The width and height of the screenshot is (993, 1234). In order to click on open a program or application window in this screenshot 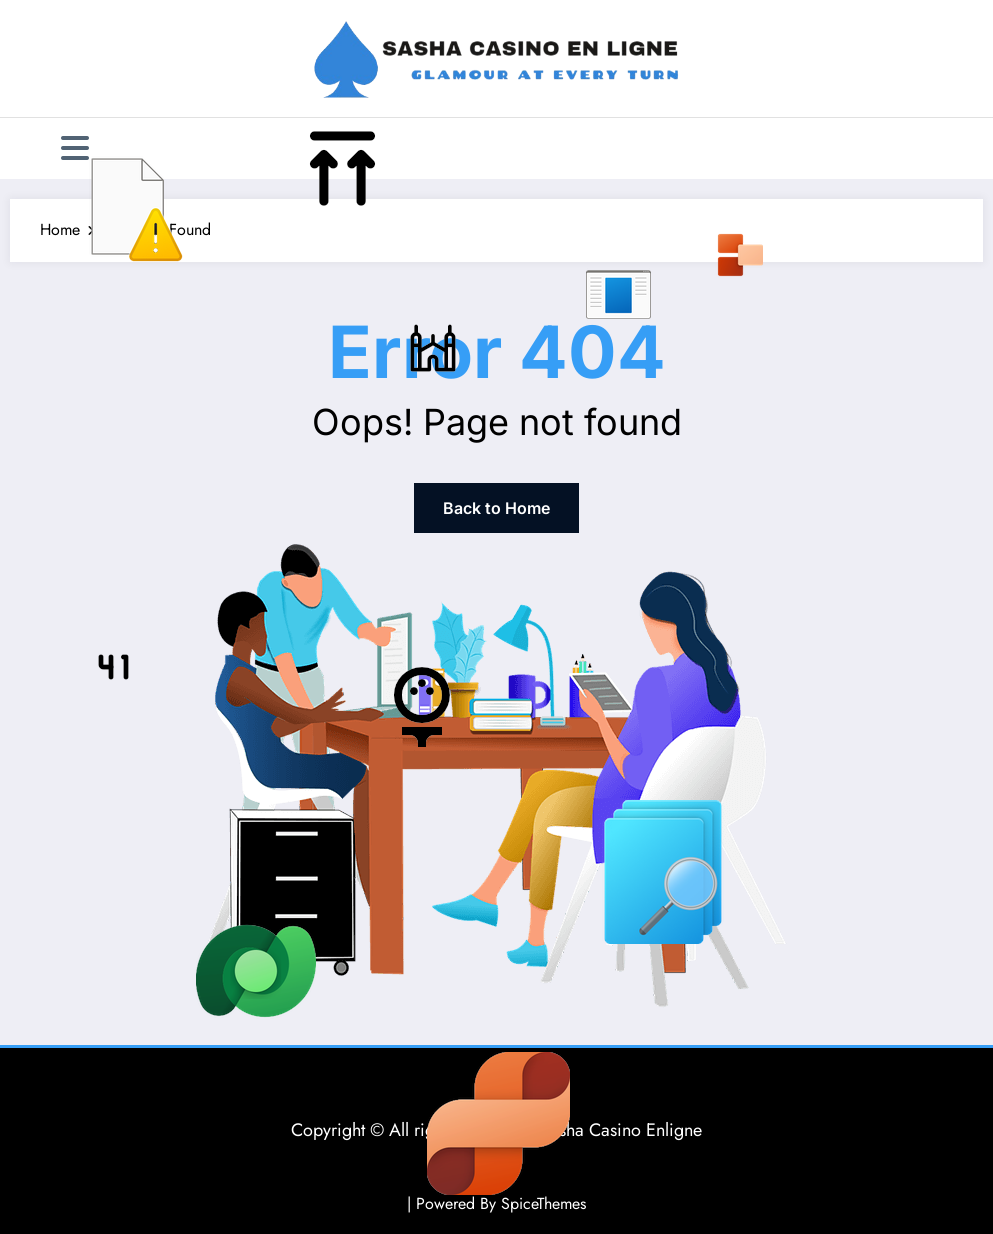, I will do `click(618, 294)`.